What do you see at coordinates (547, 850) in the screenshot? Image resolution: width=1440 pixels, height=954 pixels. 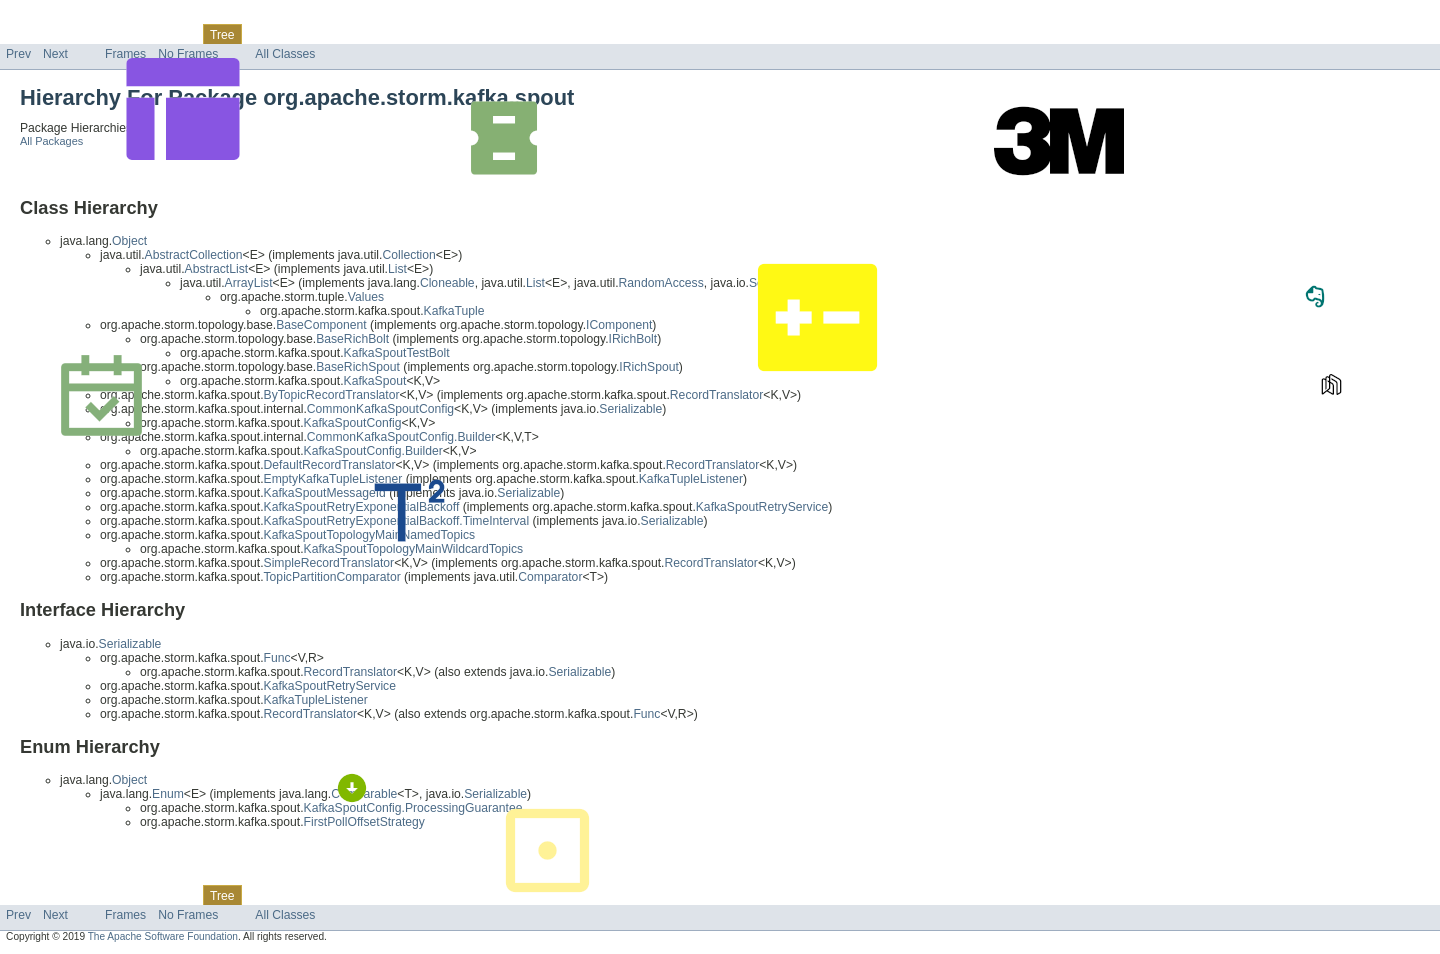 I see `roll the dice or generate a random result` at bounding box center [547, 850].